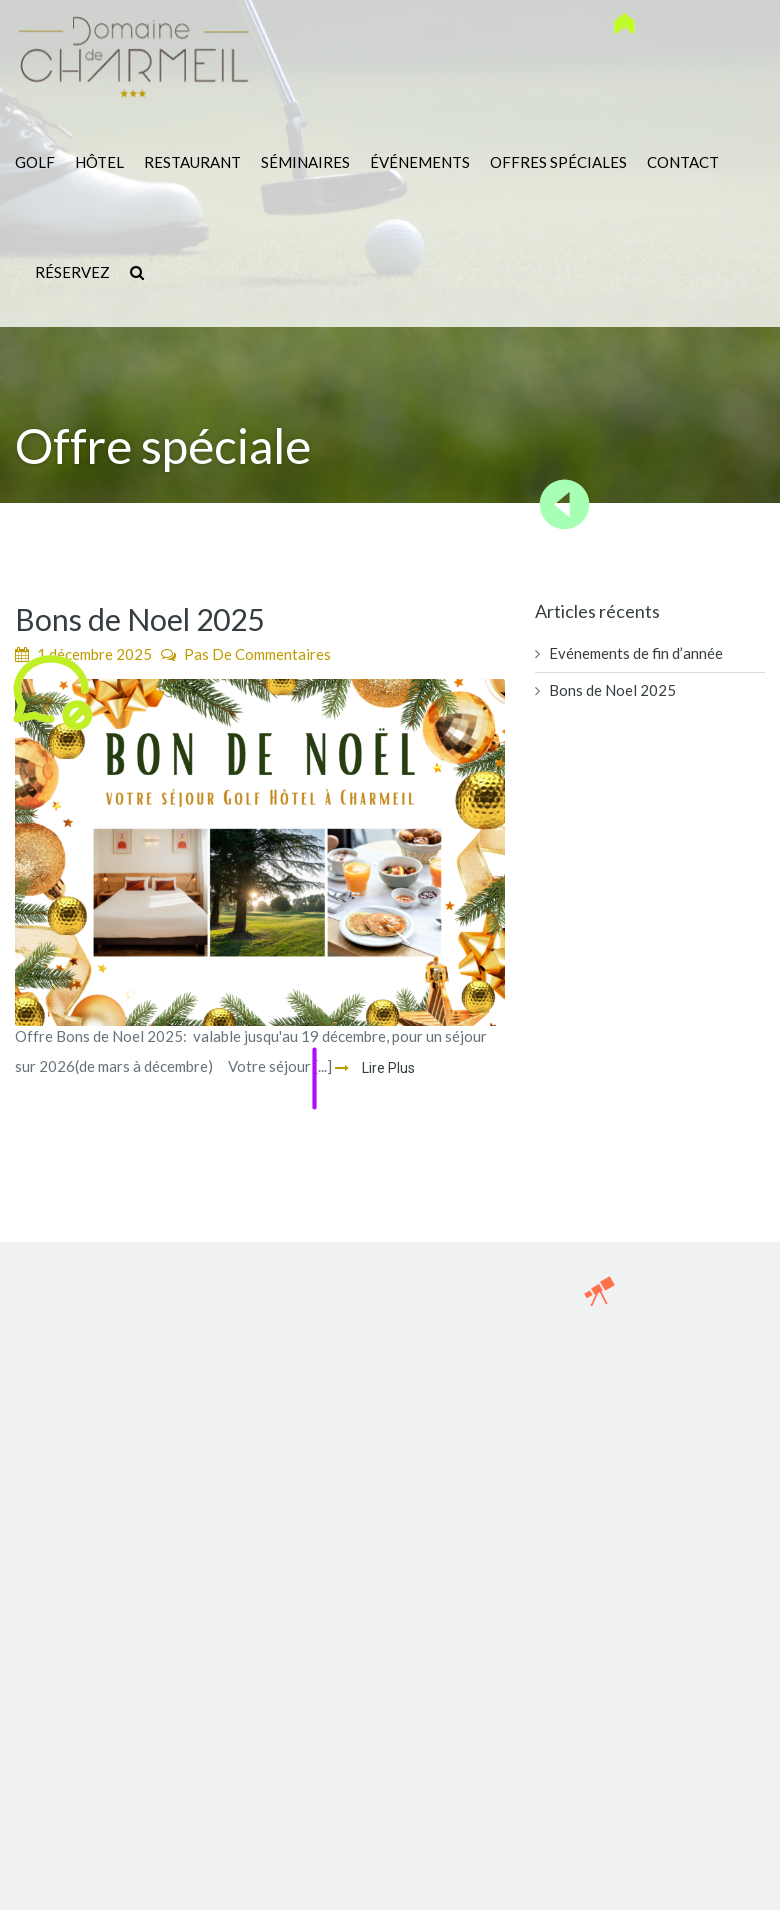 This screenshot has height=1910, width=780. What do you see at coordinates (564, 504) in the screenshot?
I see `go back to the previous screen` at bounding box center [564, 504].